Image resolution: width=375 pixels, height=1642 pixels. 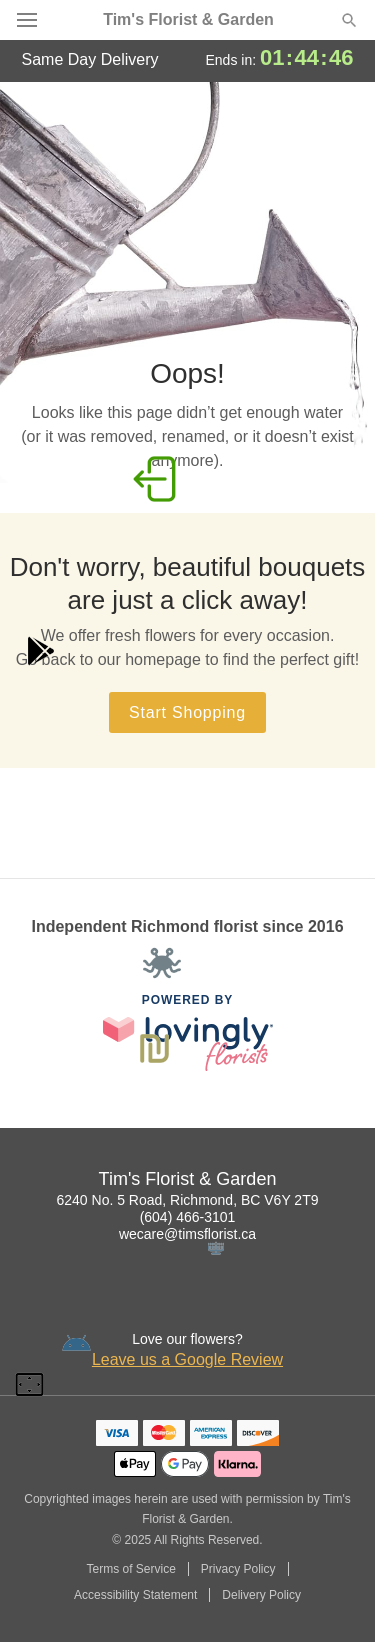 What do you see at coordinates (154, 1048) in the screenshot?
I see `indicates Israeli new shekel currency` at bounding box center [154, 1048].